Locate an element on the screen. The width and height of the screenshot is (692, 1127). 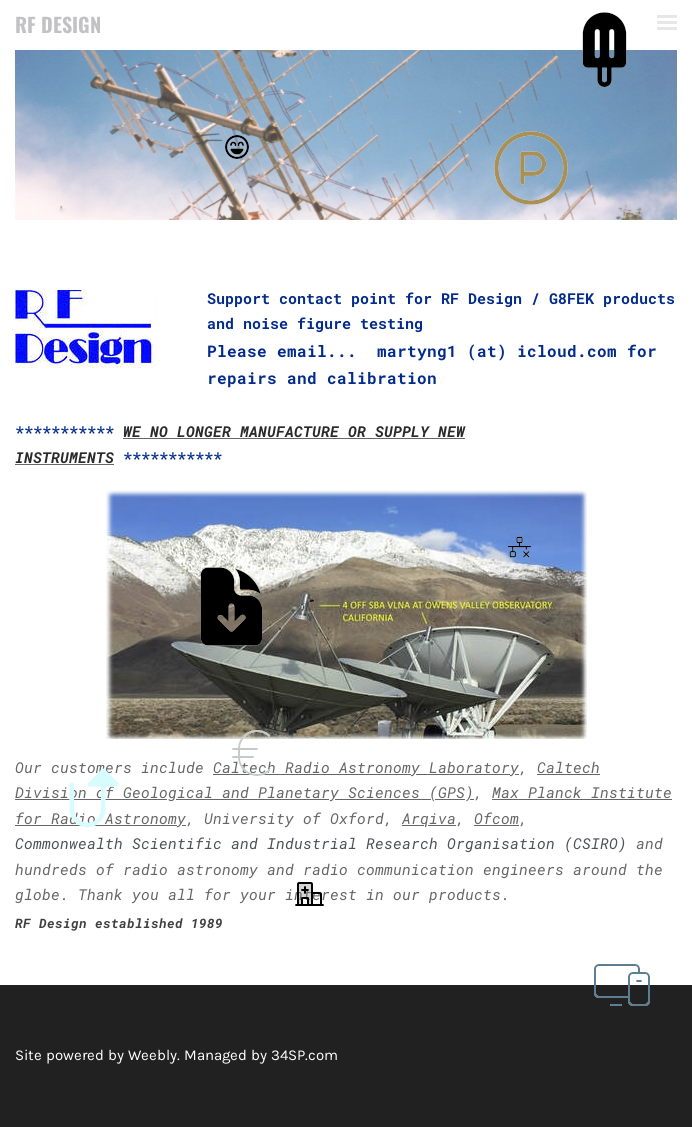
find nearby hospitals or medical facilities is located at coordinates (308, 894).